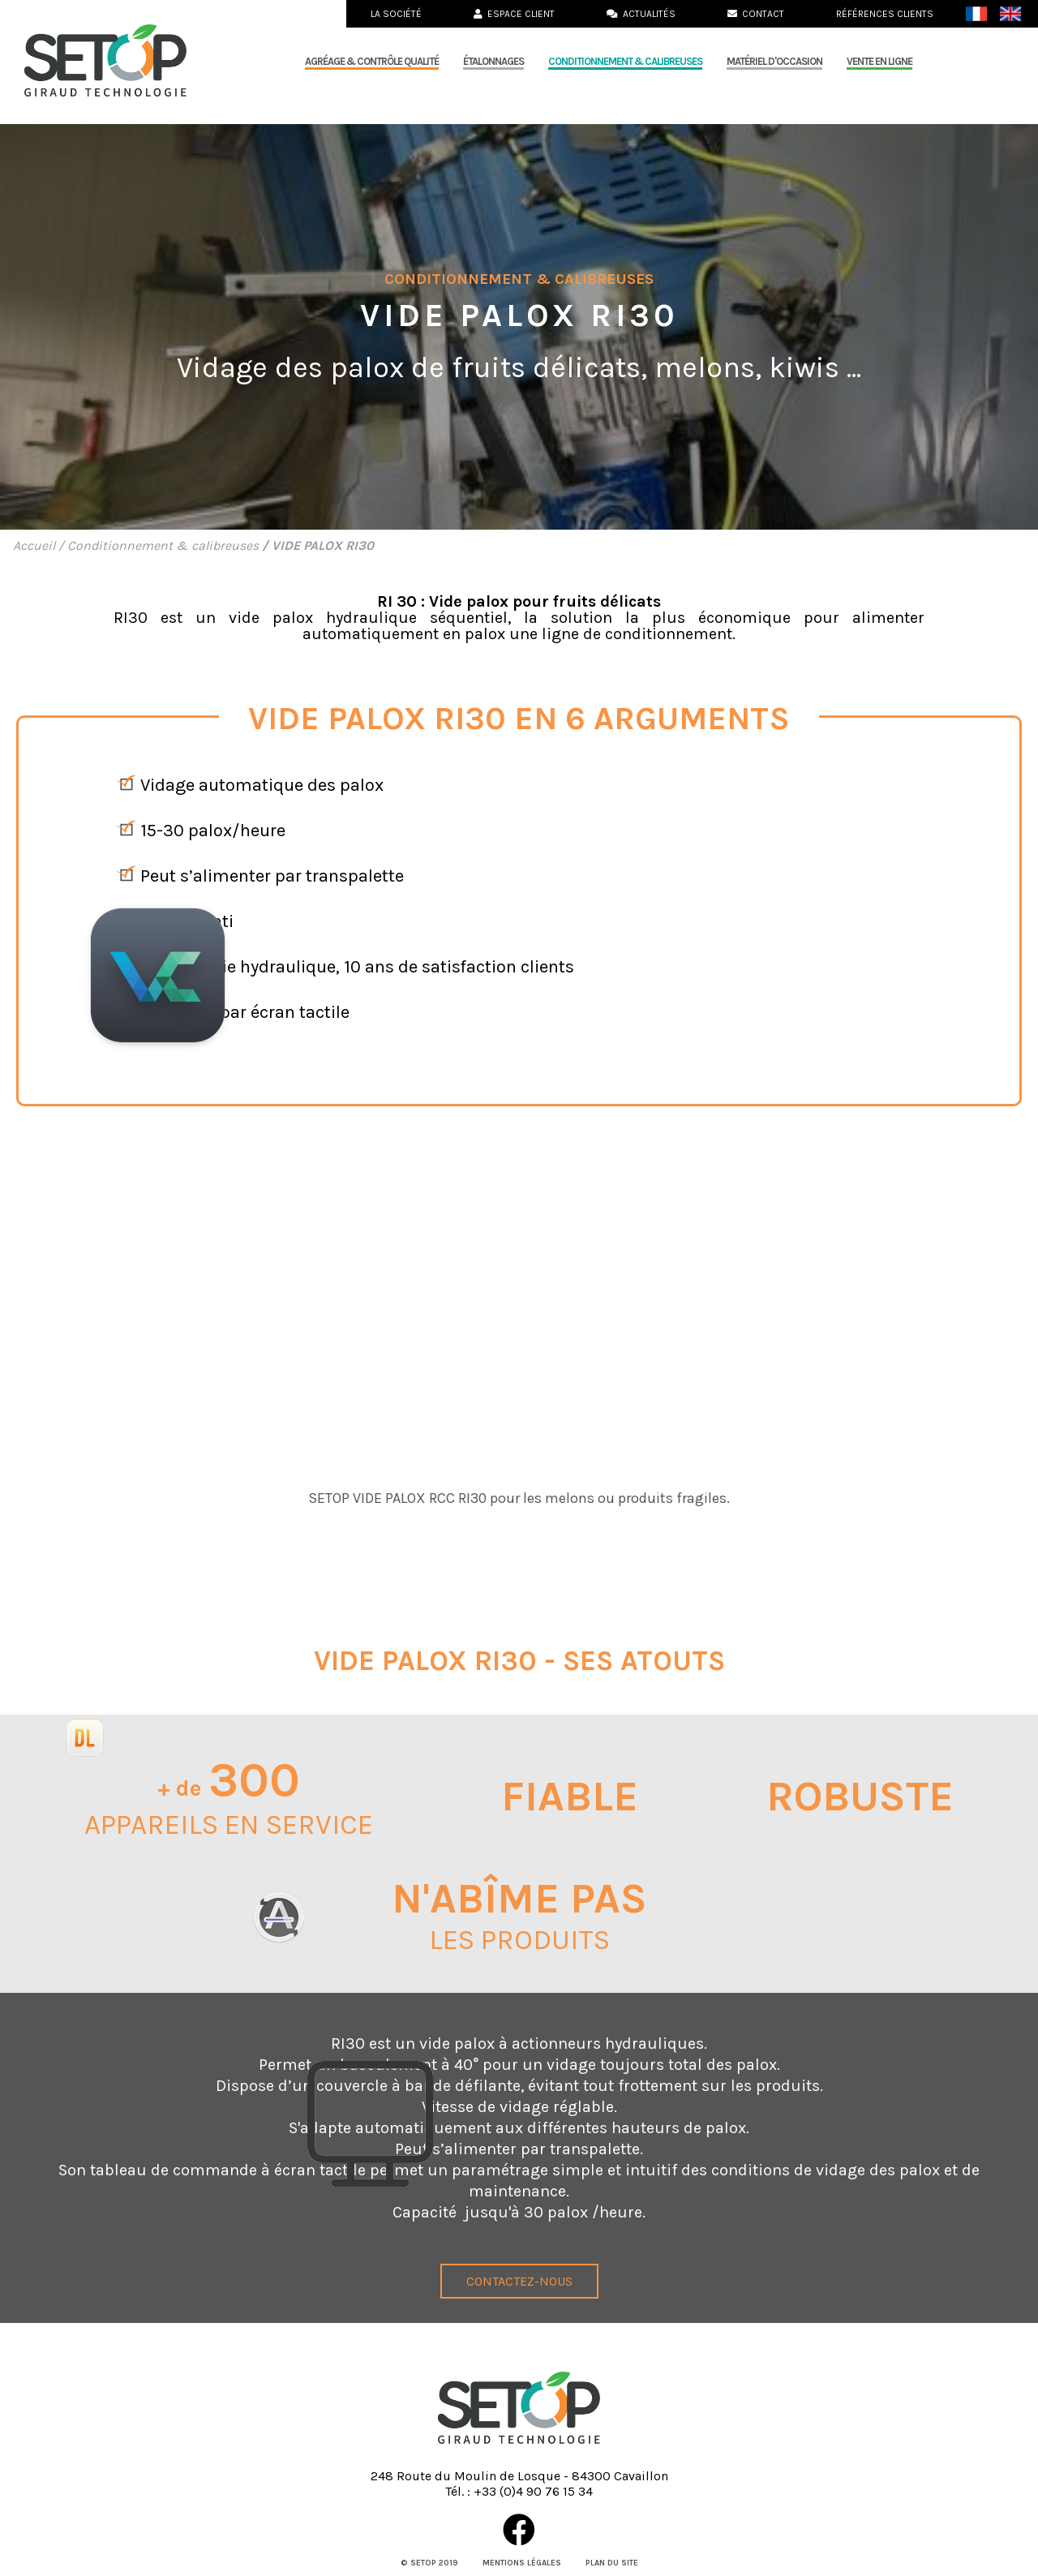 The width and height of the screenshot is (1038, 2576). I want to click on display or monitor settings, so click(370, 2123).